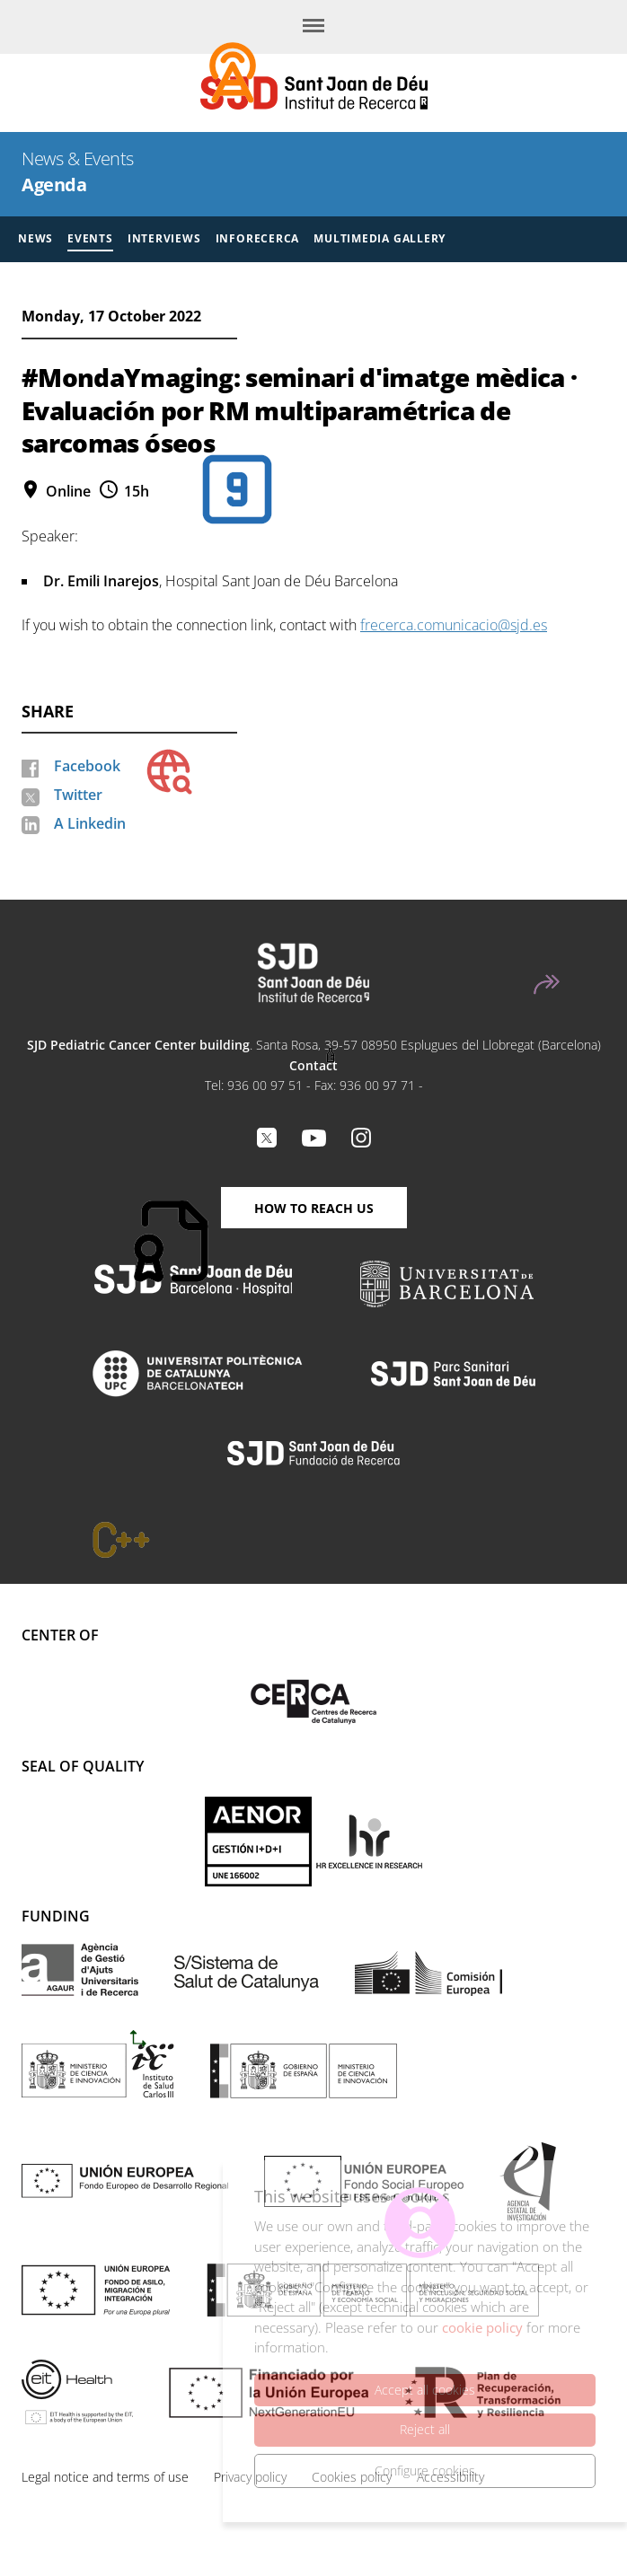 The height and width of the screenshot is (2576, 627). Describe the element at coordinates (546, 984) in the screenshot. I see `forward or share content to another destination` at that location.